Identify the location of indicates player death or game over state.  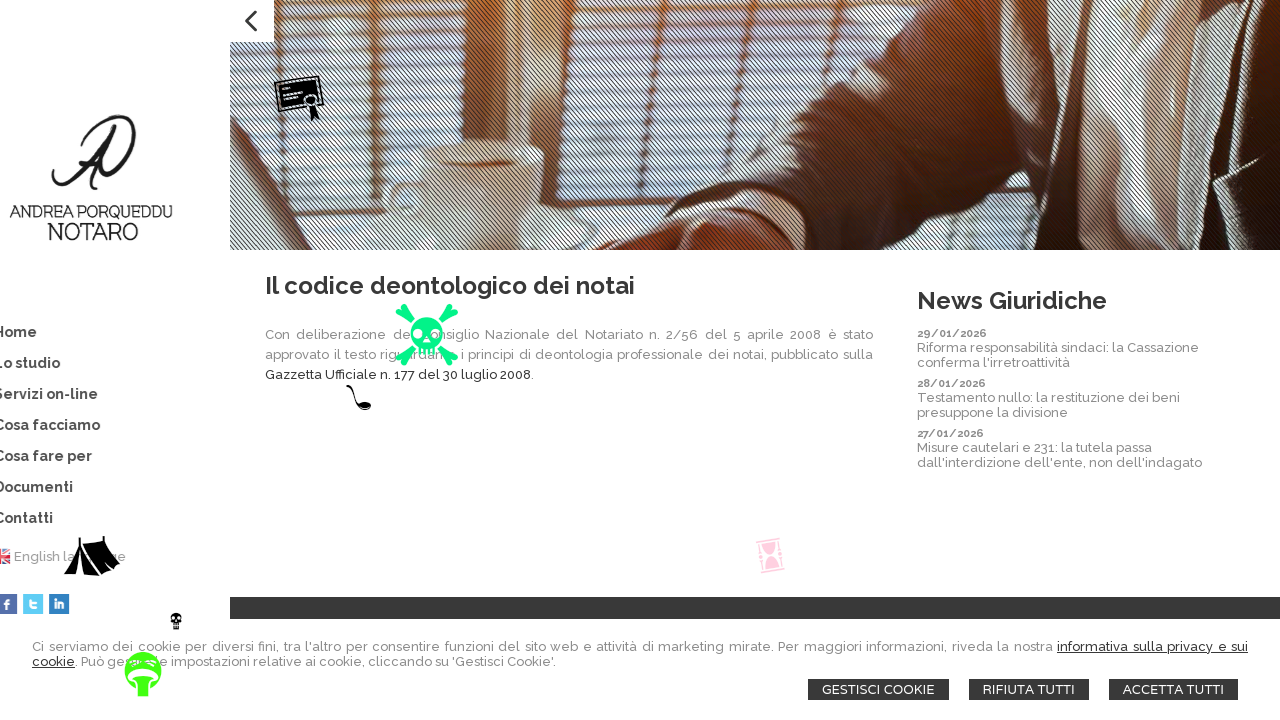
(176, 621).